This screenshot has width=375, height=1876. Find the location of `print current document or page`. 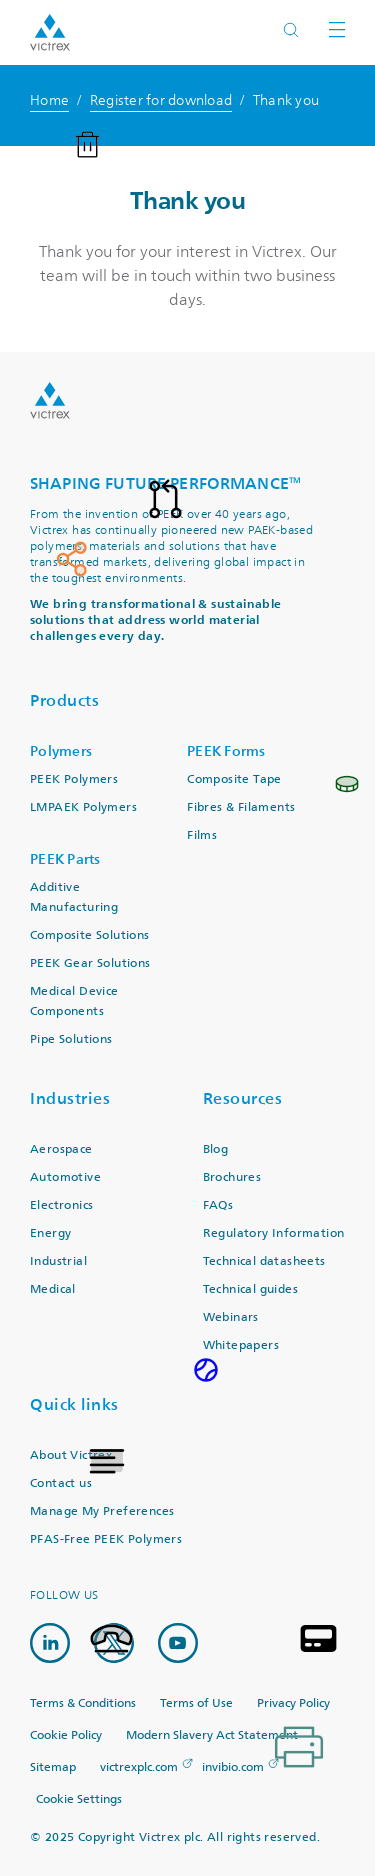

print current document or page is located at coordinates (299, 1747).